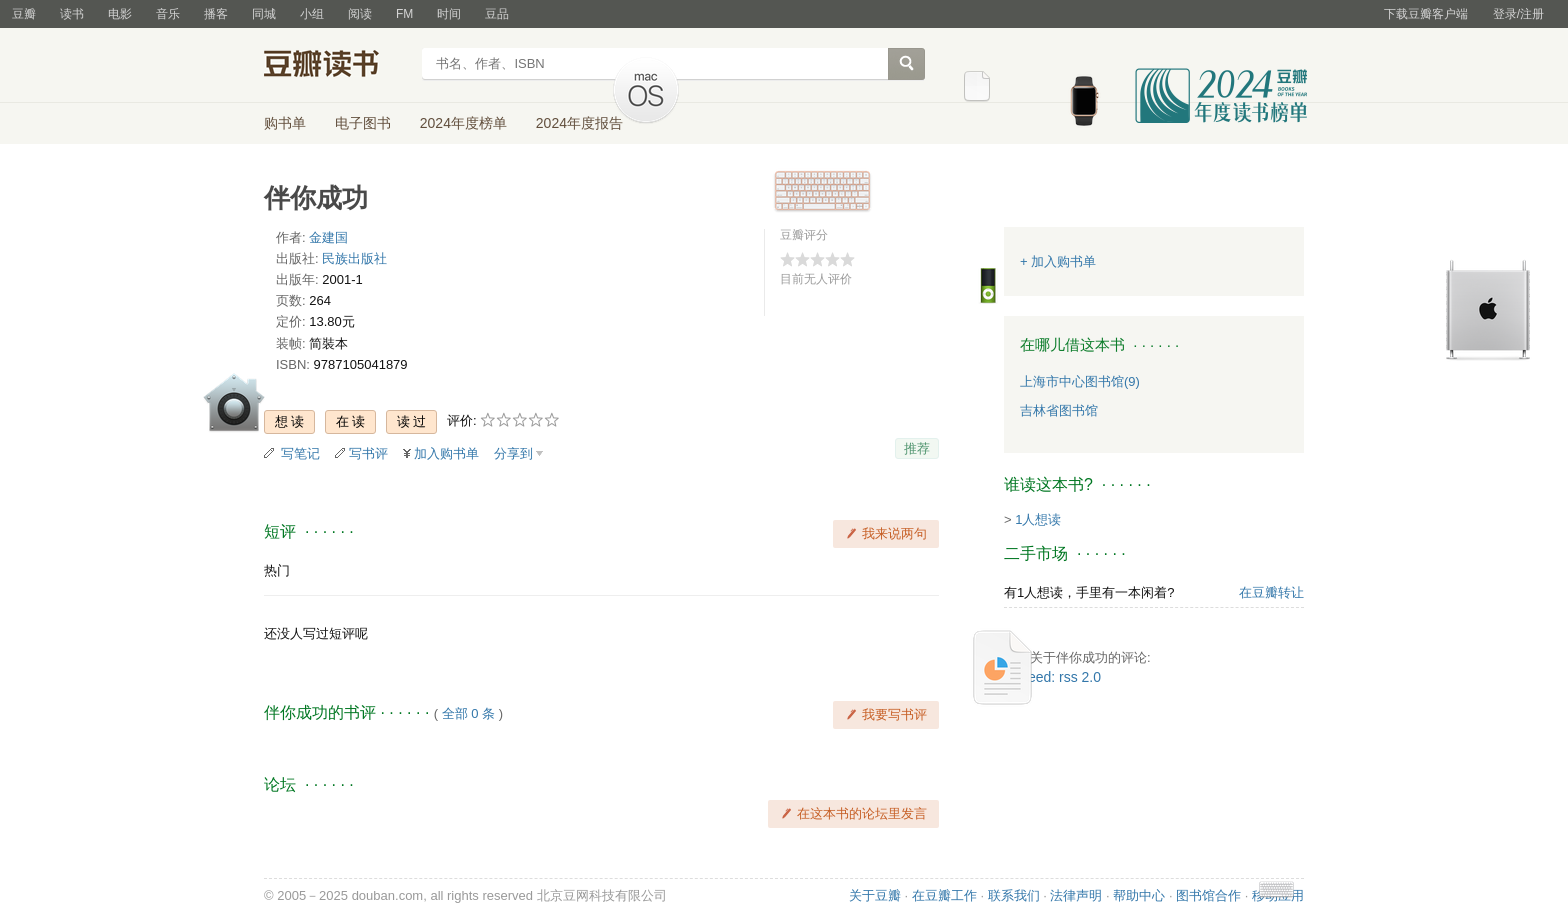 The height and width of the screenshot is (916, 1568). What do you see at coordinates (977, 86) in the screenshot?
I see `preview a text file before opening` at bounding box center [977, 86].